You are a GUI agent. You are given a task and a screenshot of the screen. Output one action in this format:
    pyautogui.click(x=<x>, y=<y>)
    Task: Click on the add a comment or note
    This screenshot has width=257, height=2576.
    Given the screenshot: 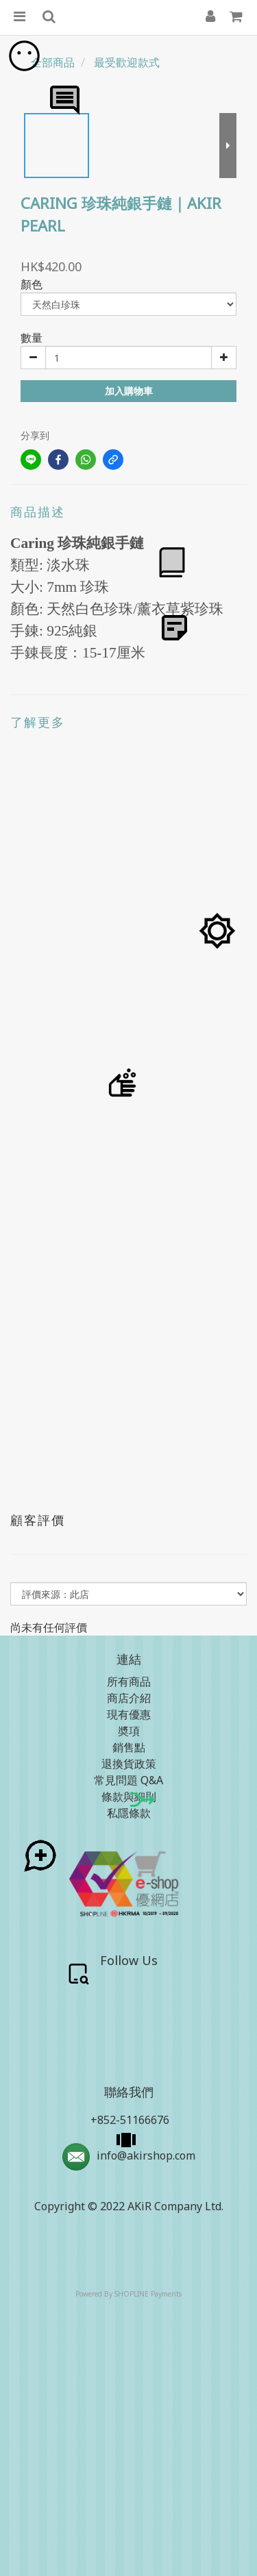 What is the action you would take?
    pyautogui.click(x=64, y=100)
    